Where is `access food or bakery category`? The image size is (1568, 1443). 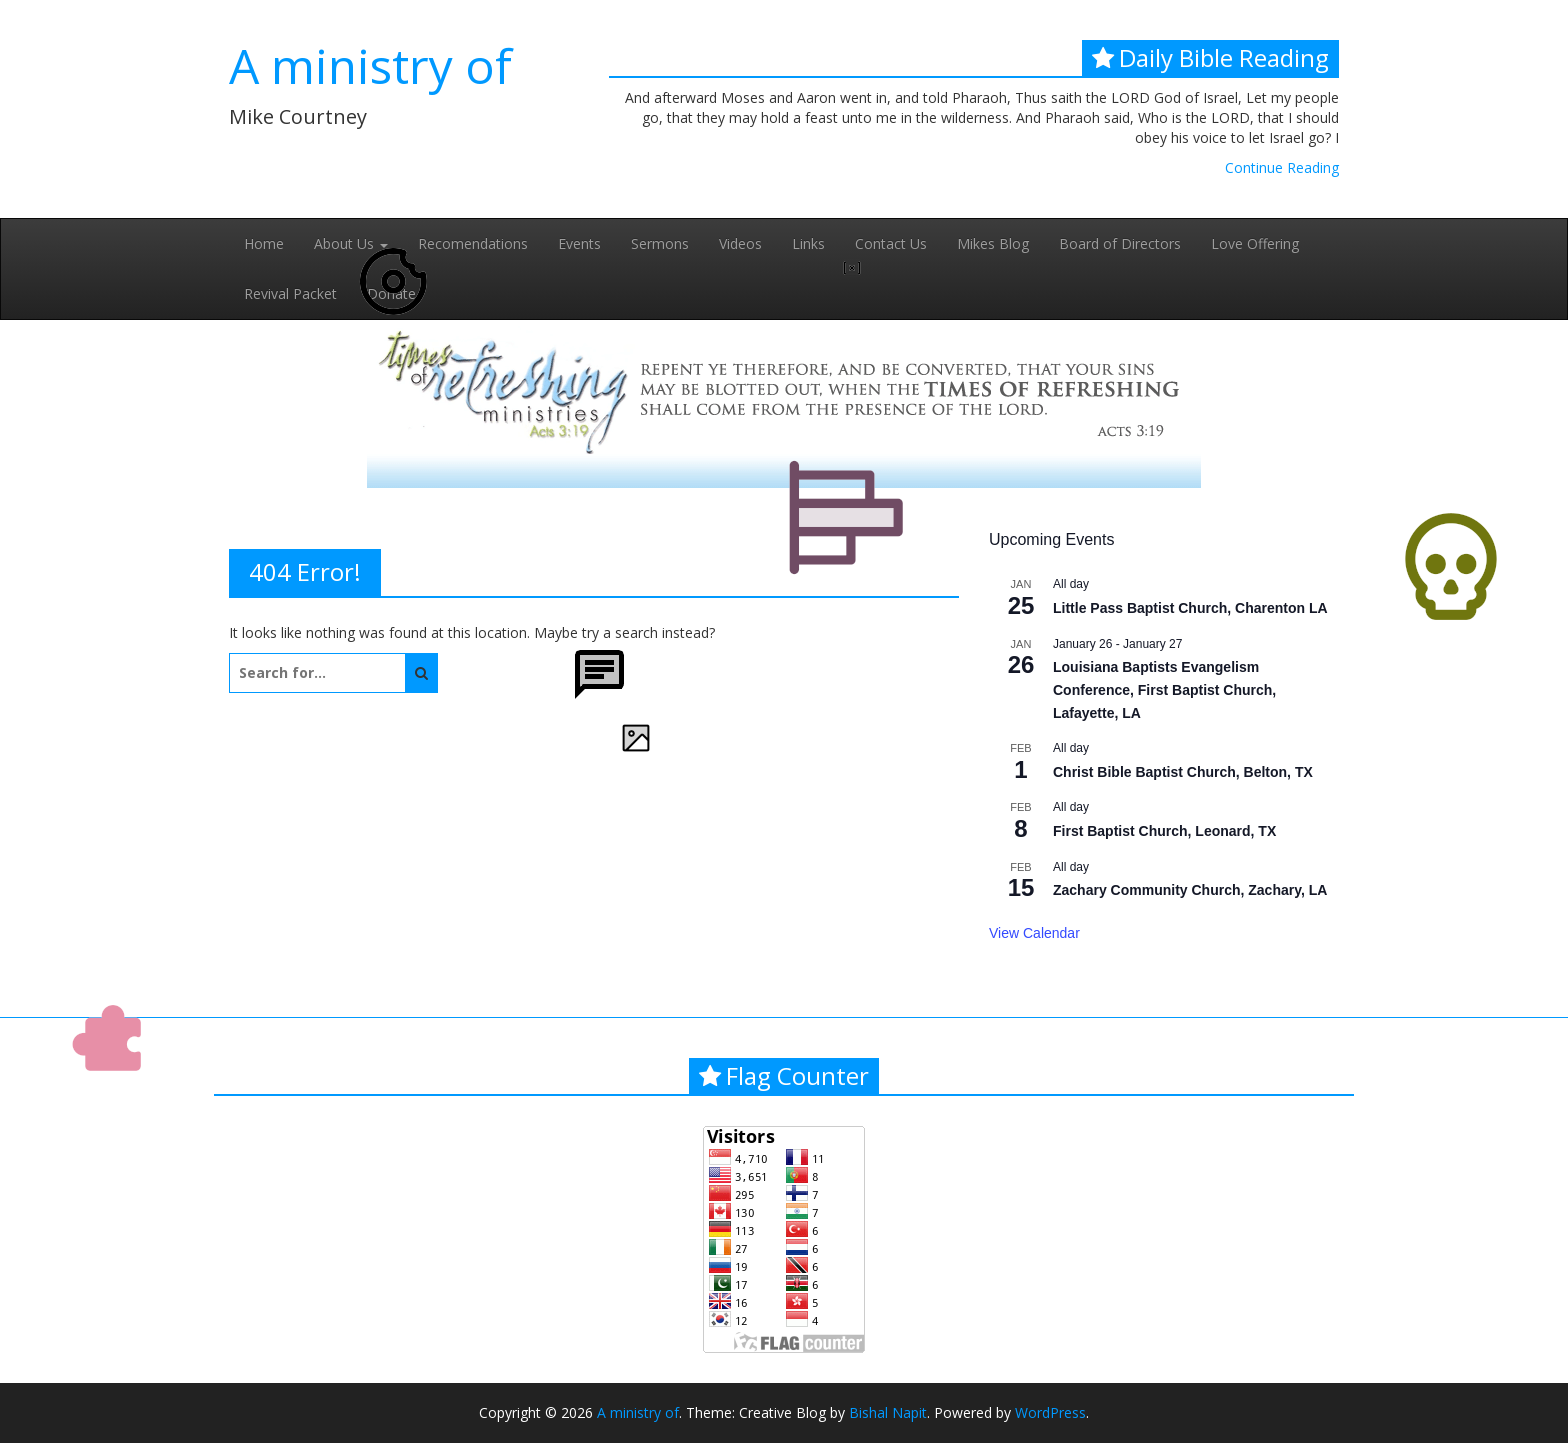
access food or bakery category is located at coordinates (393, 281).